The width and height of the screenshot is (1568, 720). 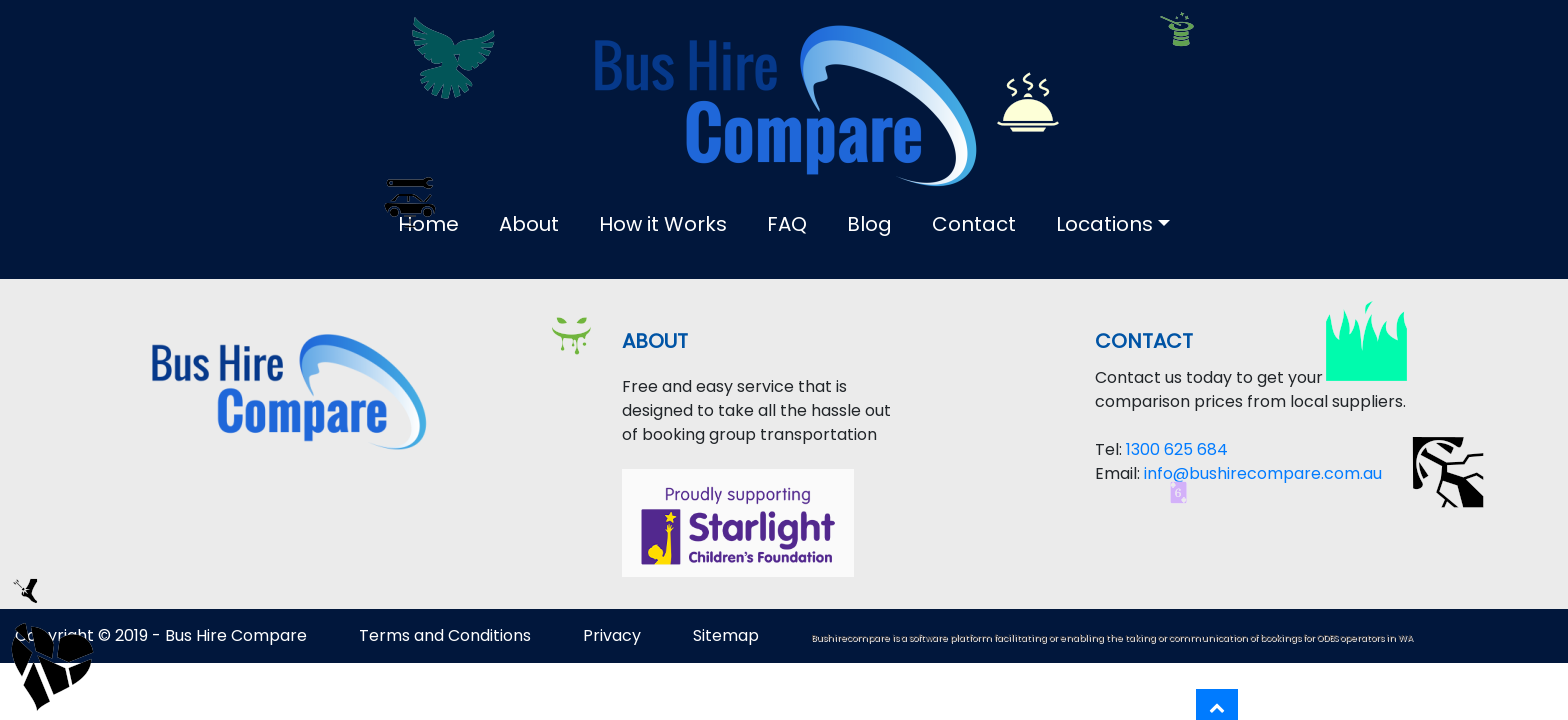 I want to click on indicates a delicious or tempting item, so click(x=571, y=335).